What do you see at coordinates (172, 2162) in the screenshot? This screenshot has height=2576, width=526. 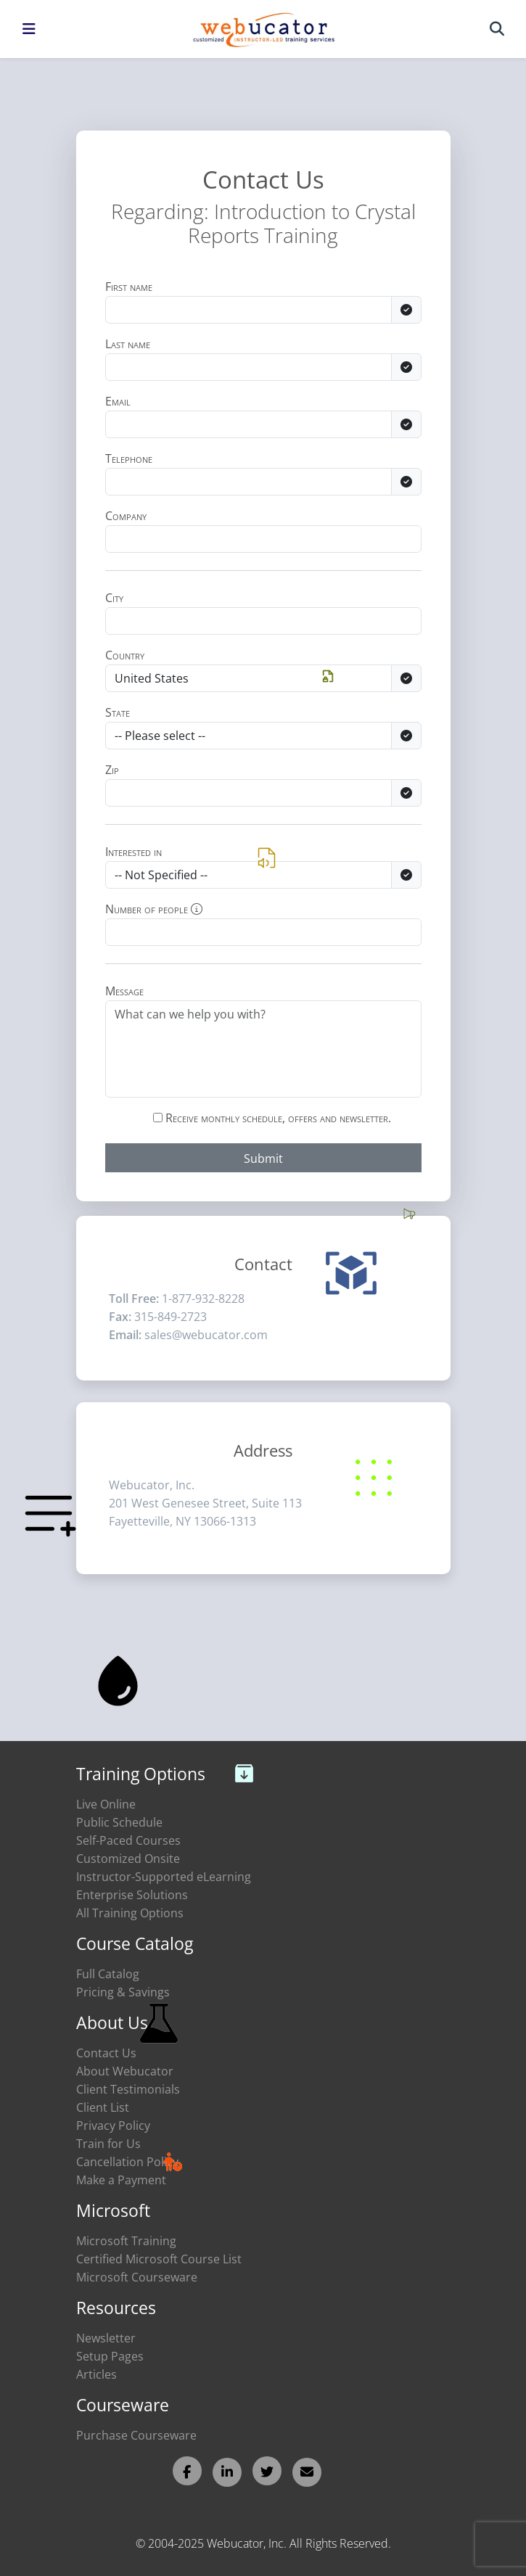 I see `access help or support about user accounts` at bounding box center [172, 2162].